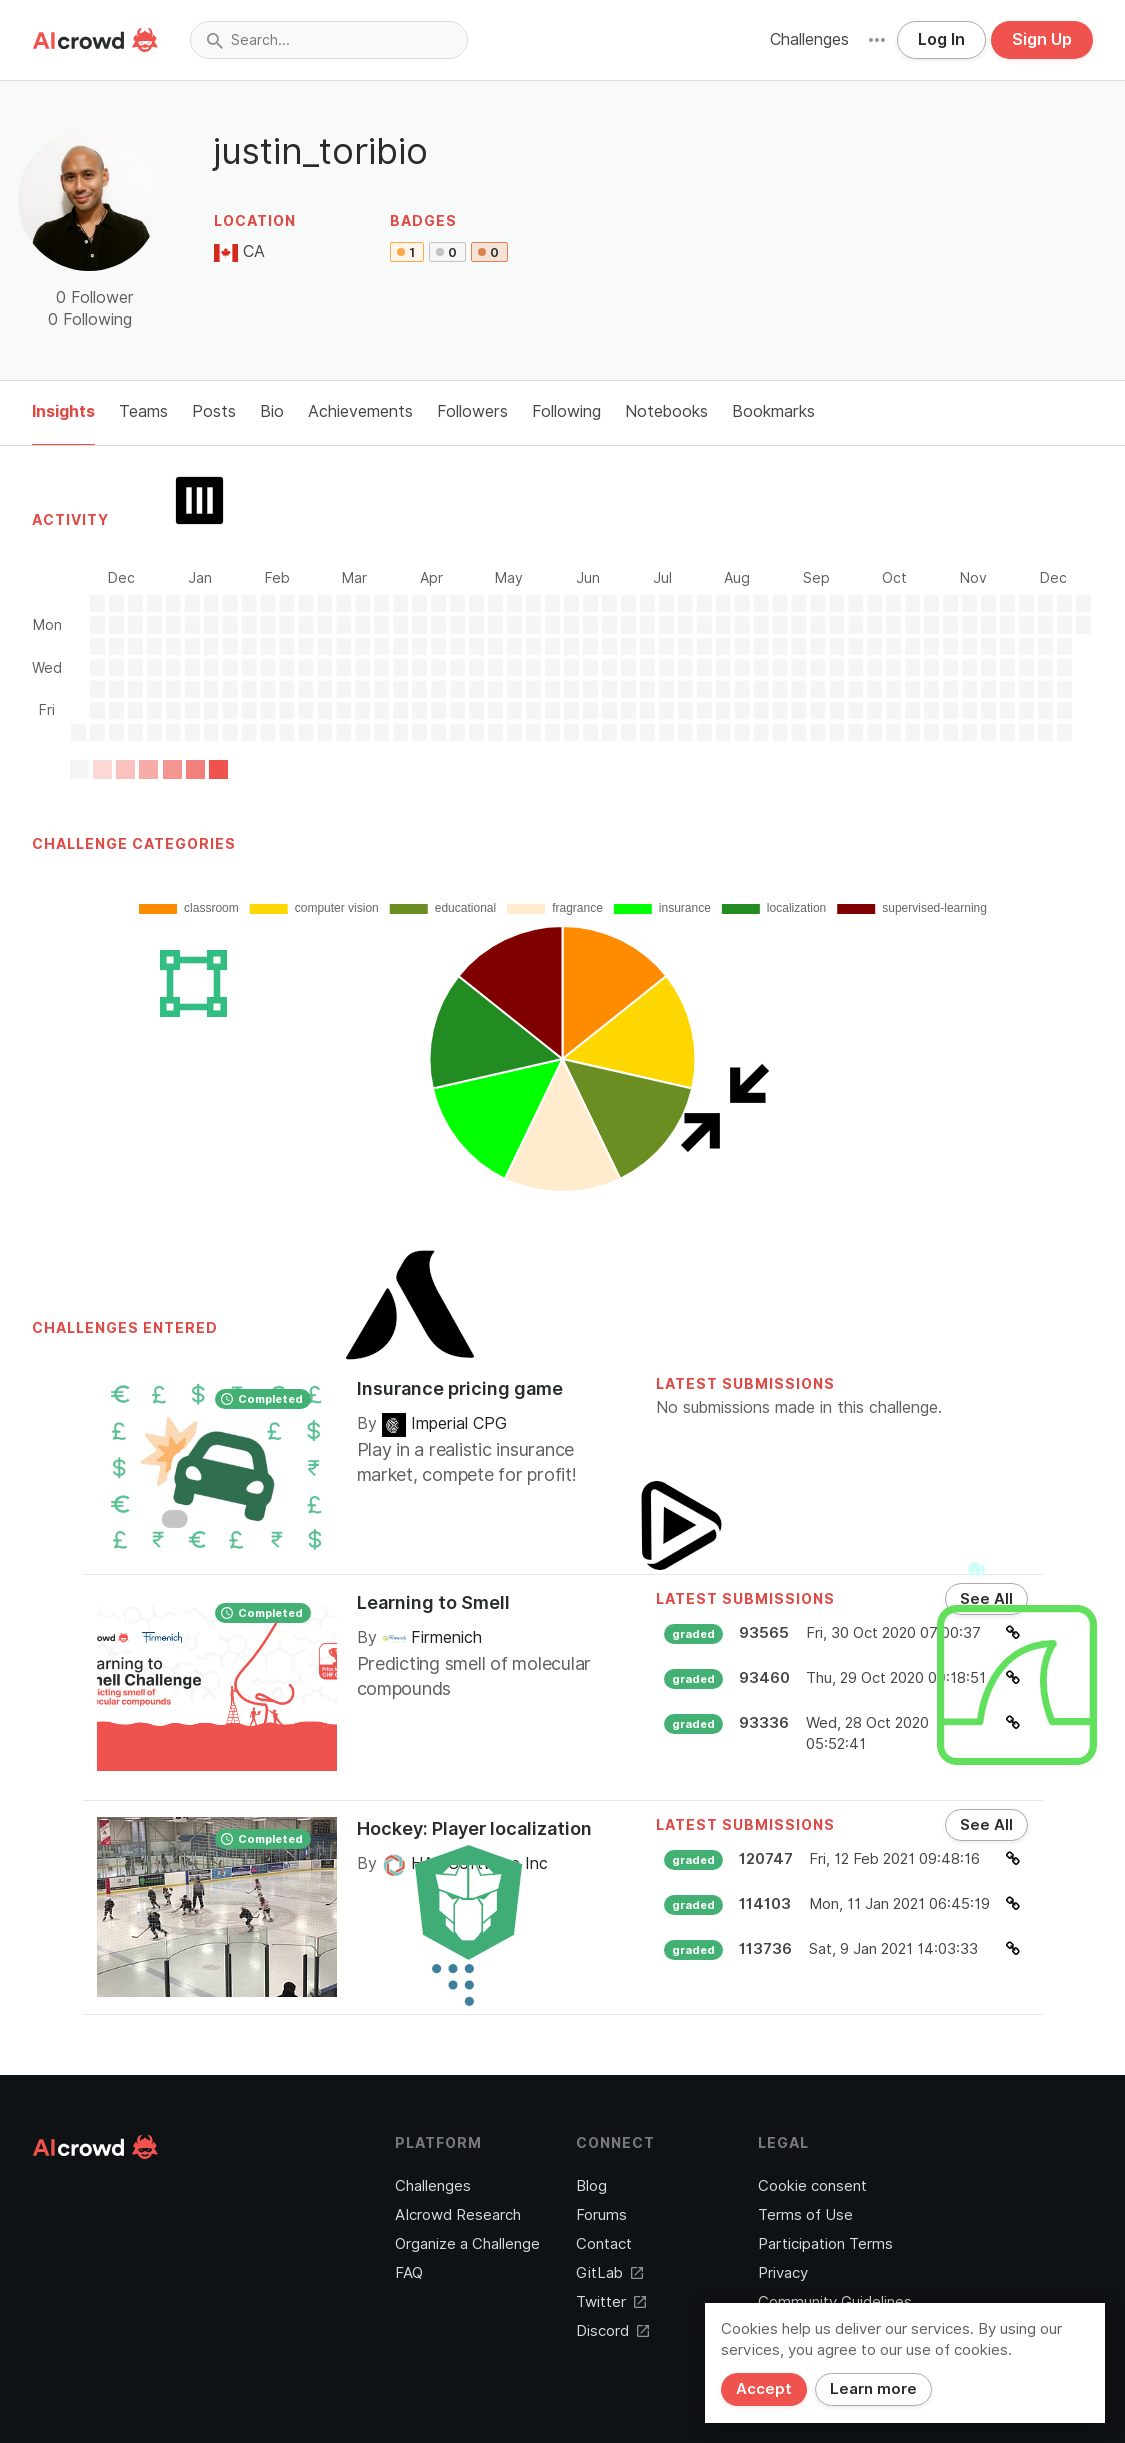 Image resolution: width=1125 pixels, height=2443 pixels. I want to click on collapse or minimize expanded content, so click(725, 1108).